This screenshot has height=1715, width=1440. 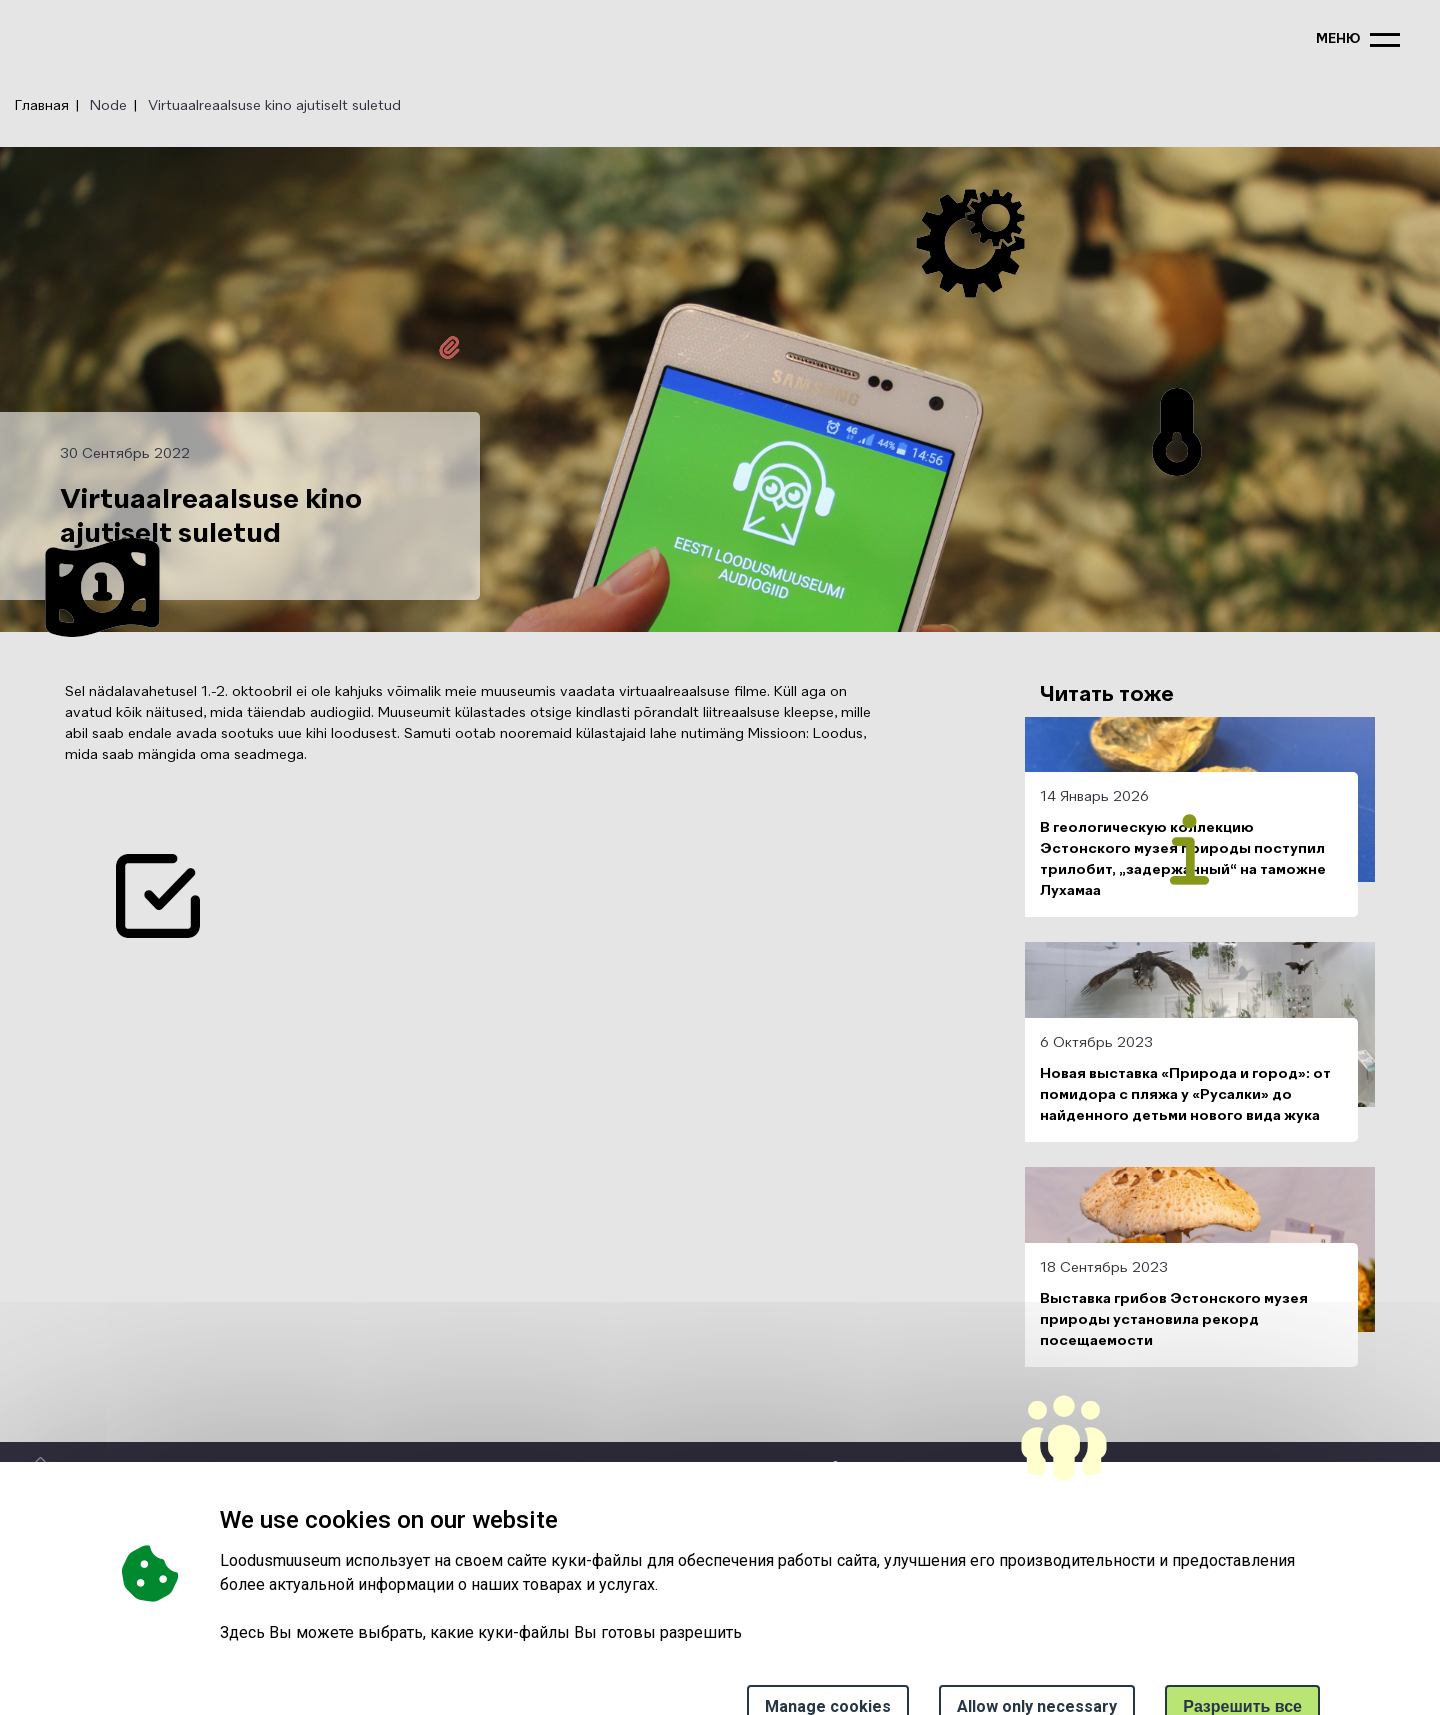 What do you see at coordinates (102, 587) in the screenshot?
I see `view payment or billing information` at bounding box center [102, 587].